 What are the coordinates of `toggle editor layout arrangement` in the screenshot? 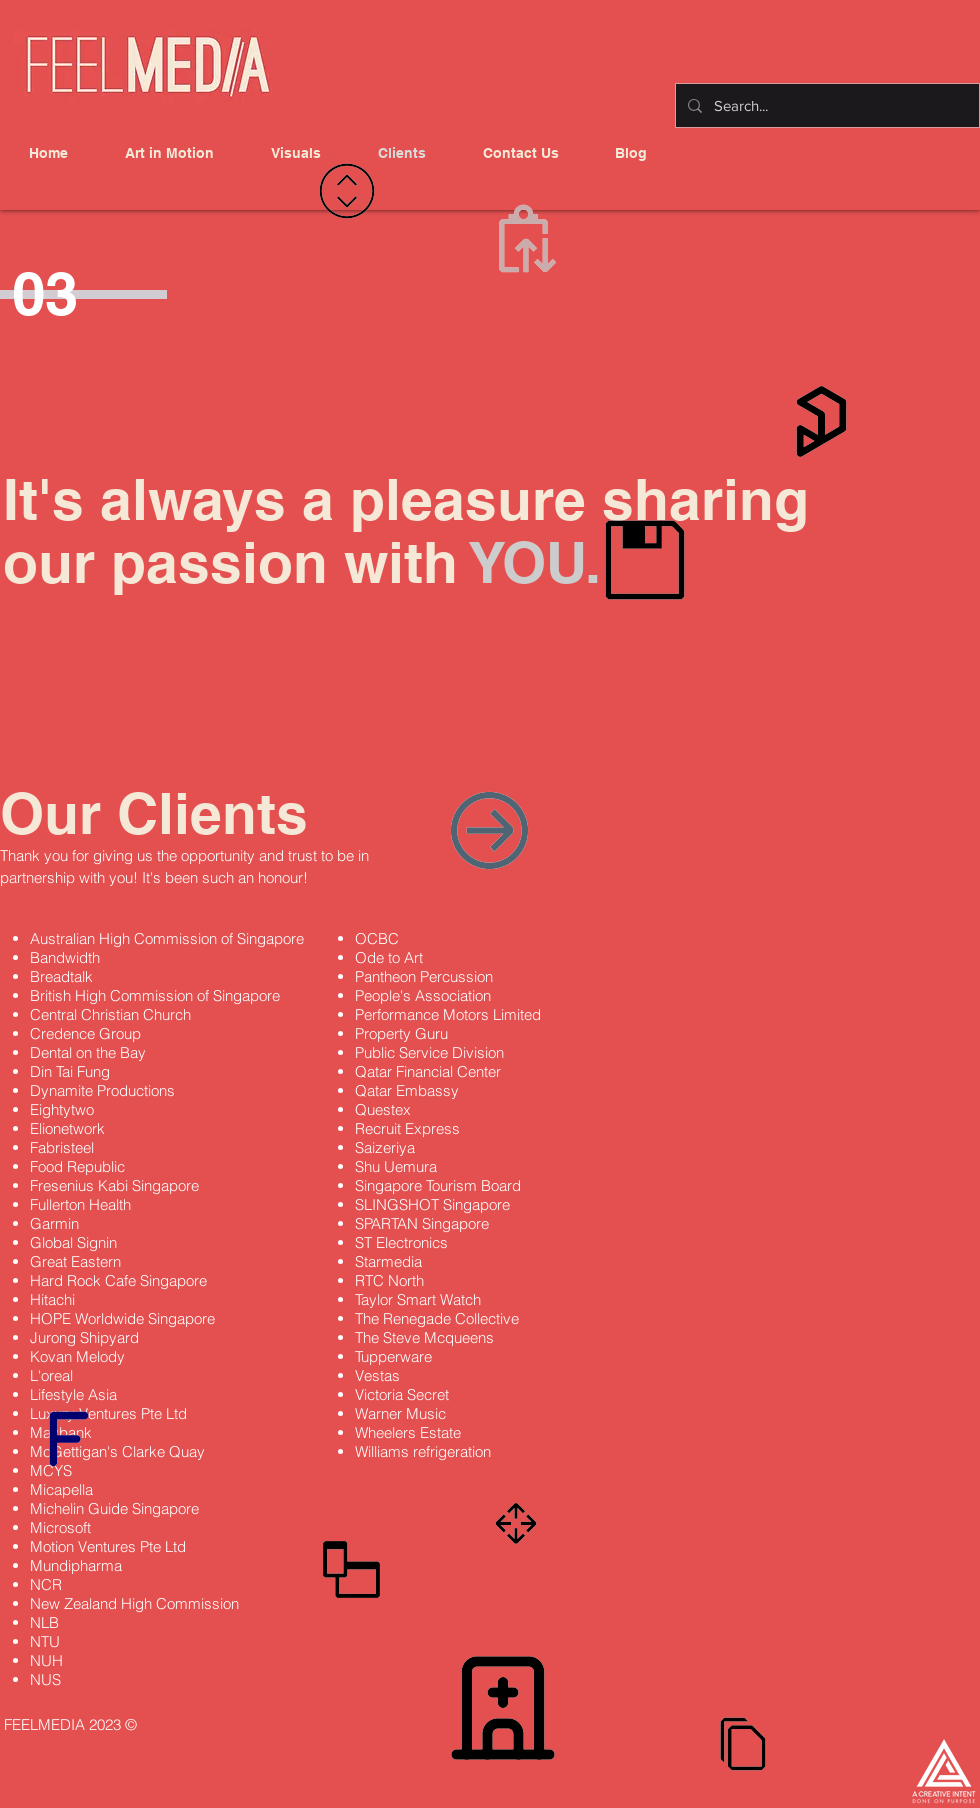 It's located at (351, 1569).